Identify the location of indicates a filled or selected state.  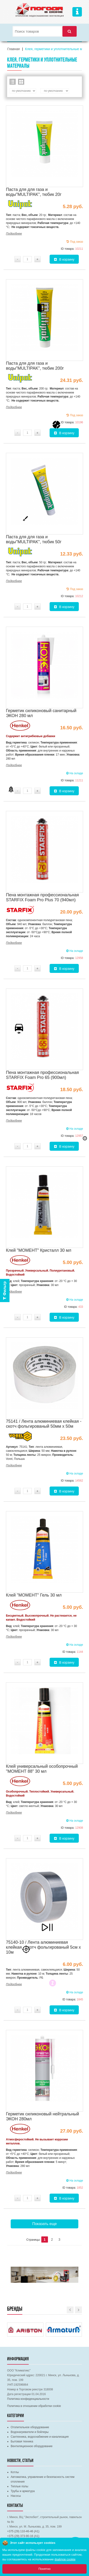
(85, 1138).